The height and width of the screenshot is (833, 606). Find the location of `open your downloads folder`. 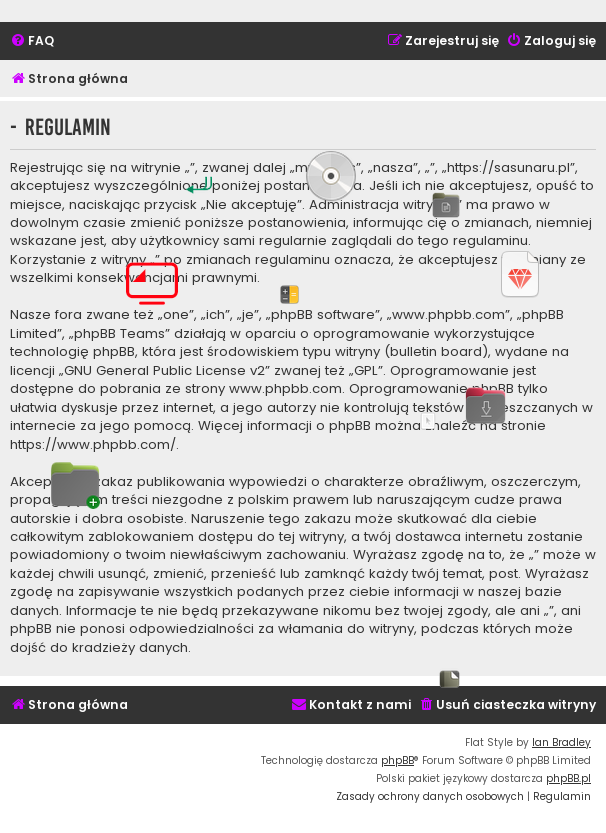

open your downloads folder is located at coordinates (485, 405).